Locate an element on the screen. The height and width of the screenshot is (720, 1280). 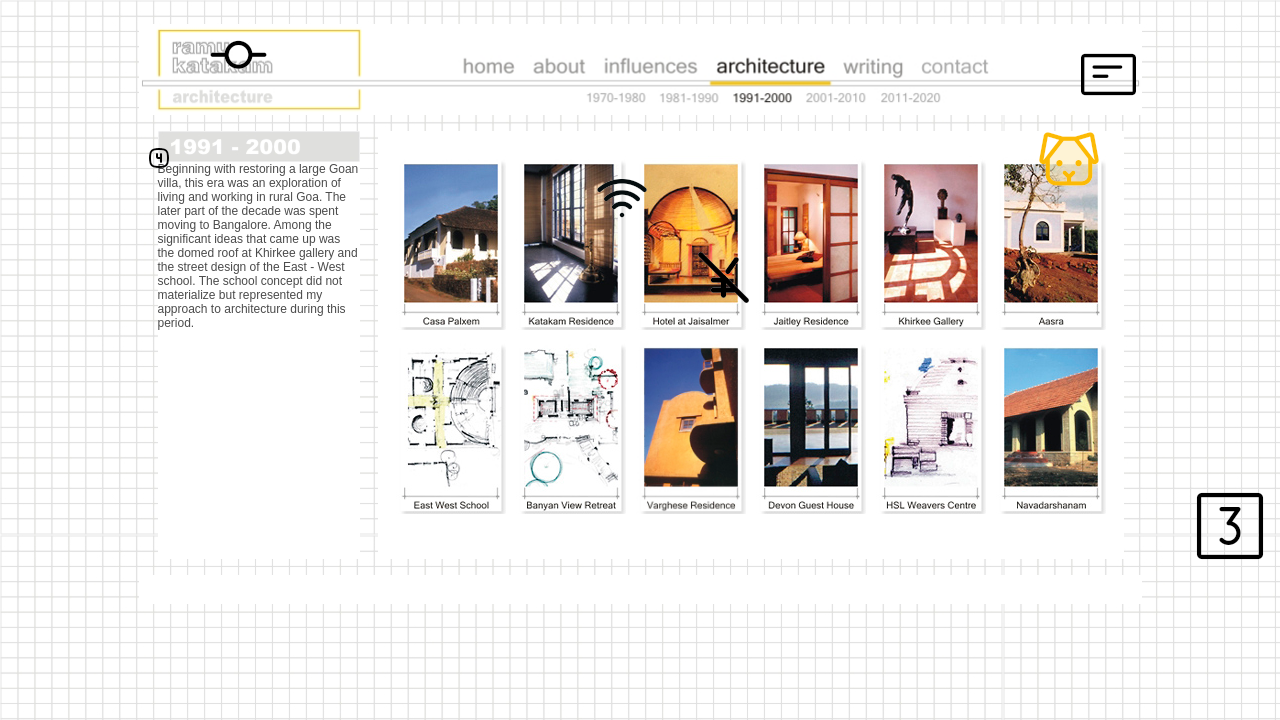
access pet-related features or settings is located at coordinates (1069, 160).